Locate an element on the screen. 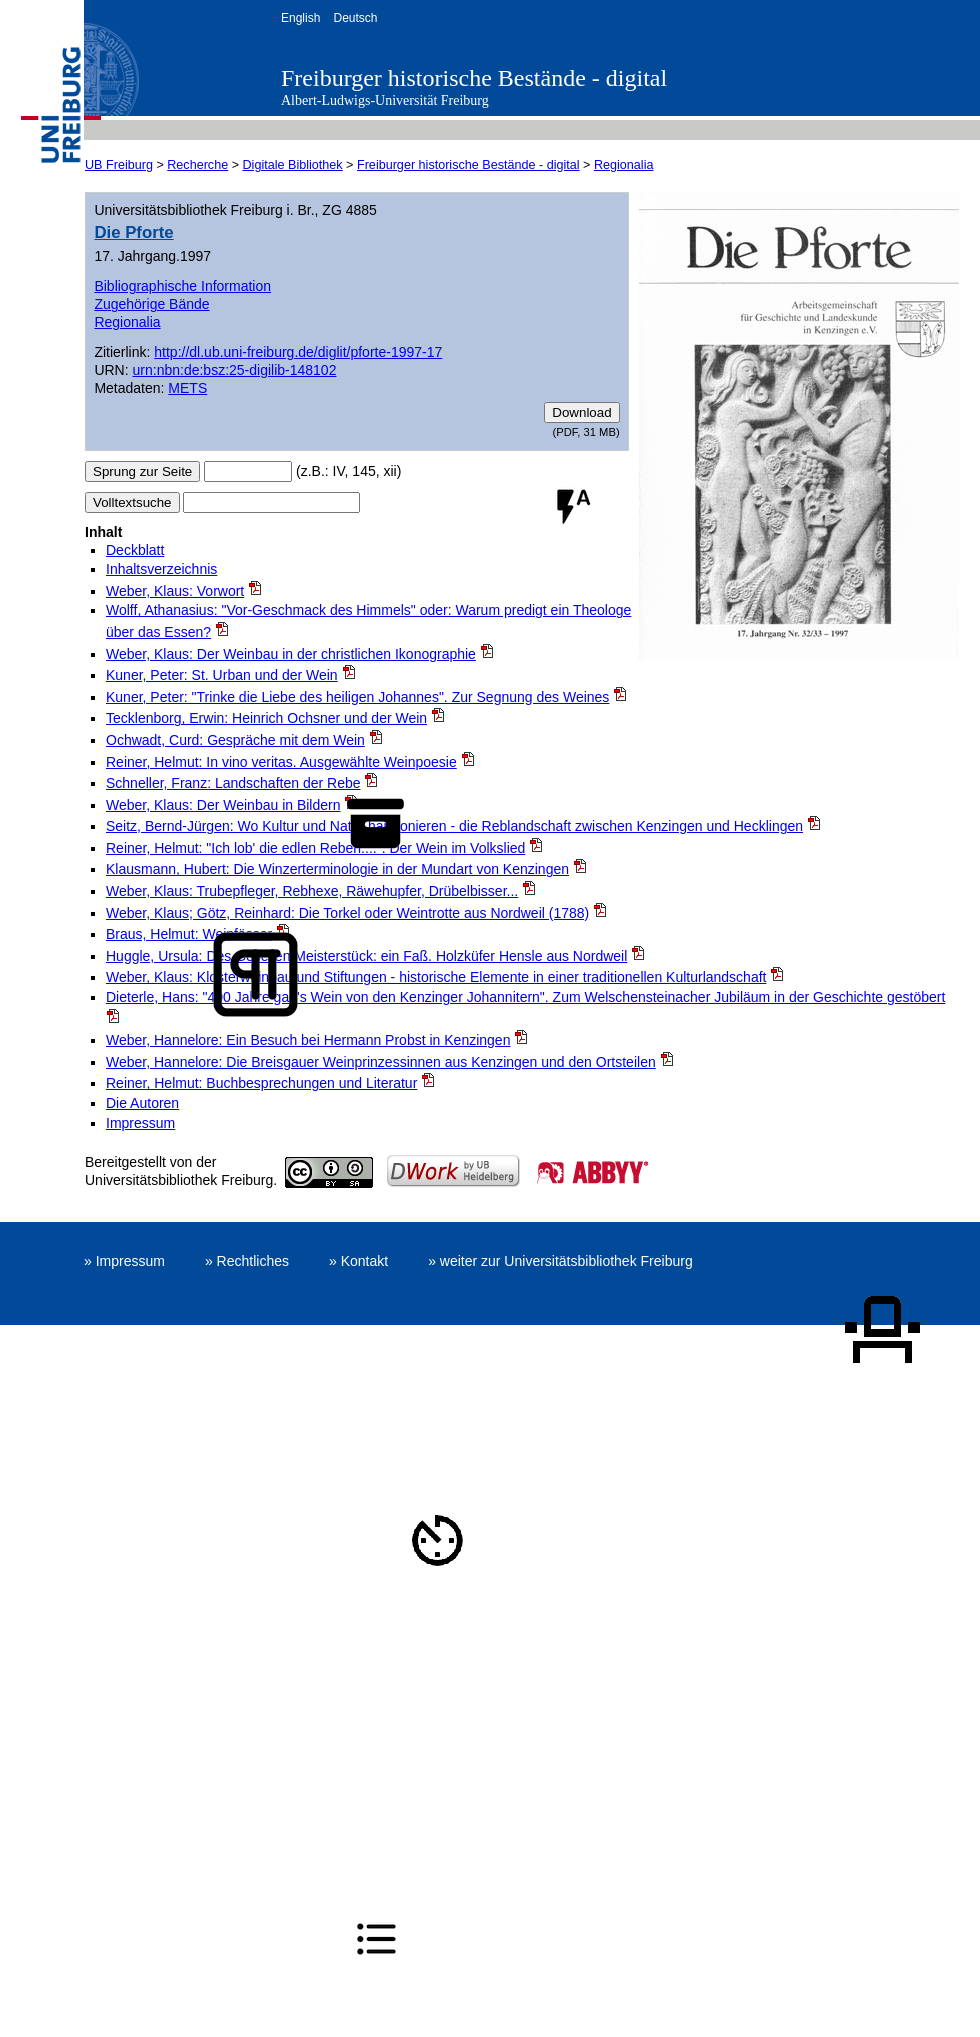 Image resolution: width=980 pixels, height=2037 pixels. select or reserve a seat is located at coordinates (882, 1329).